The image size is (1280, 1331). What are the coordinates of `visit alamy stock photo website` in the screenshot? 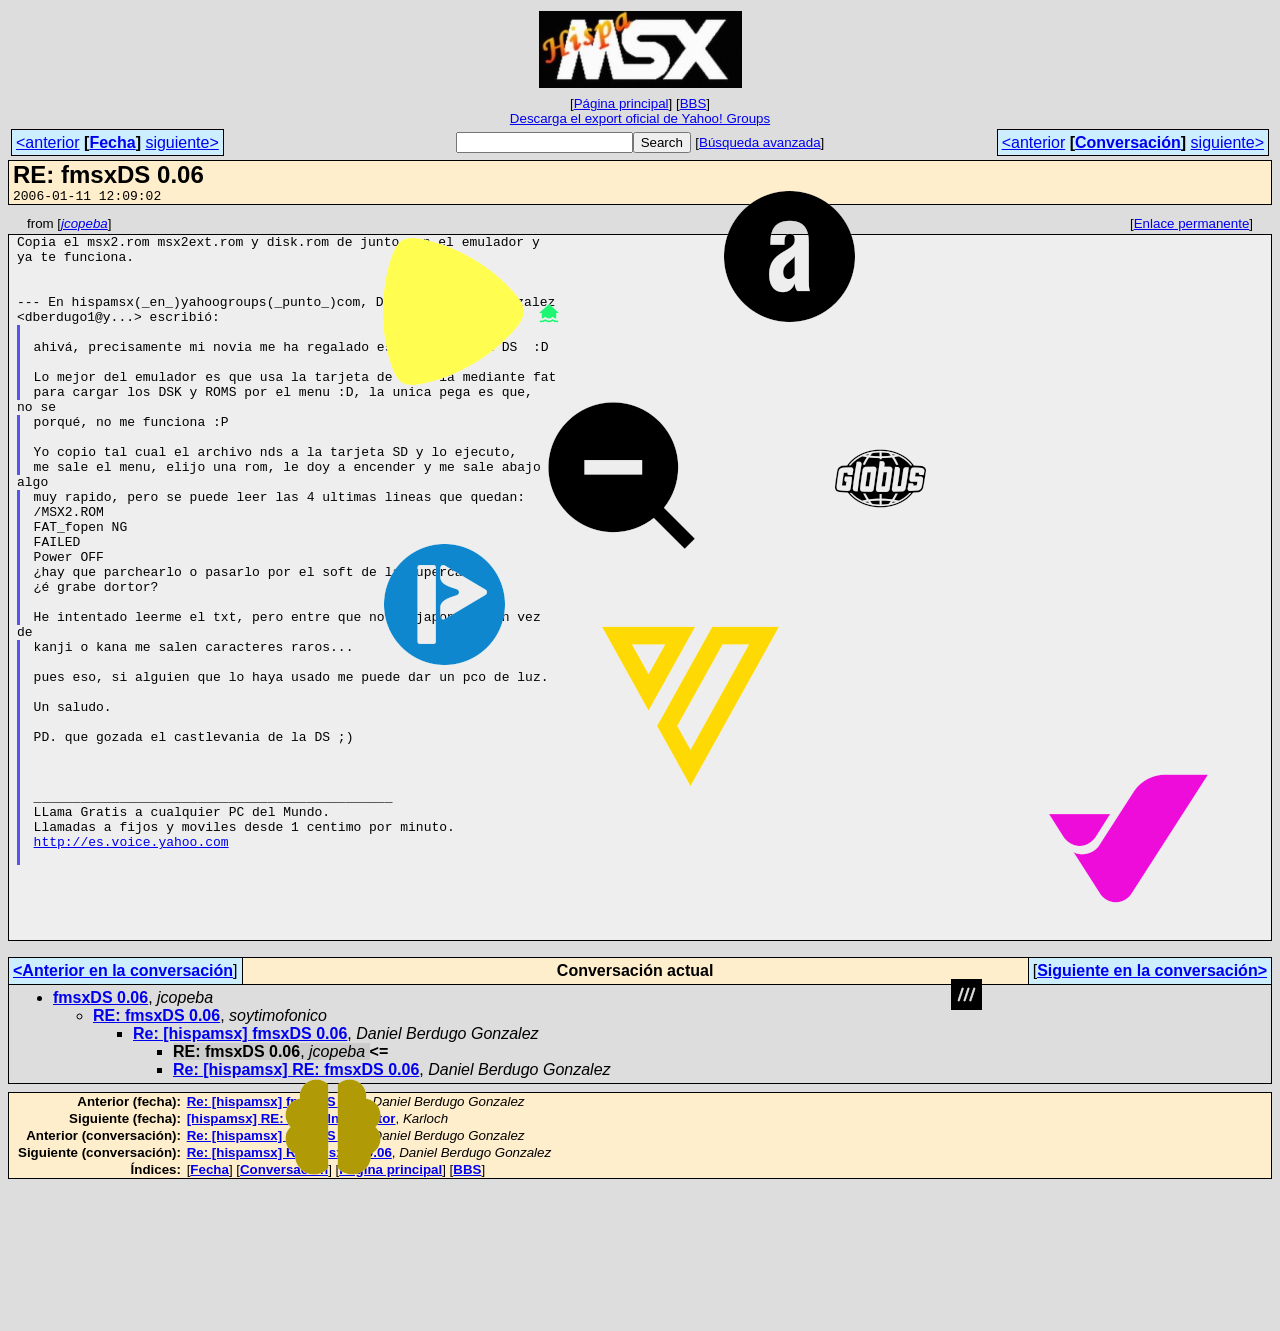 It's located at (789, 256).